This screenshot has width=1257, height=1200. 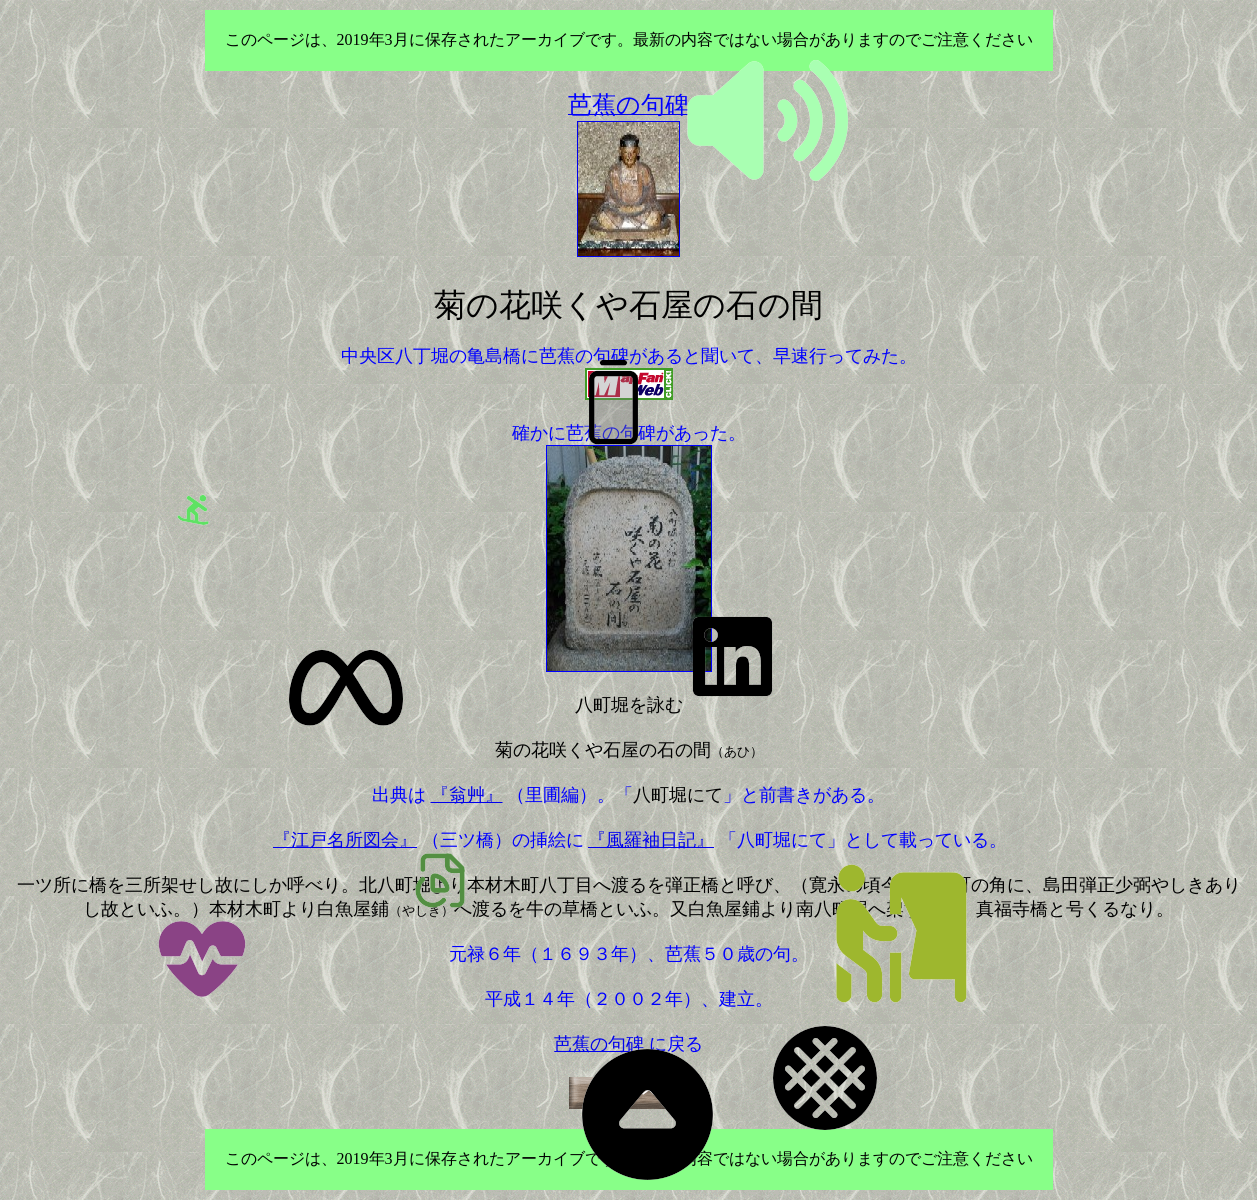 What do you see at coordinates (202, 959) in the screenshot?
I see `view health or fitness tracking data` at bounding box center [202, 959].